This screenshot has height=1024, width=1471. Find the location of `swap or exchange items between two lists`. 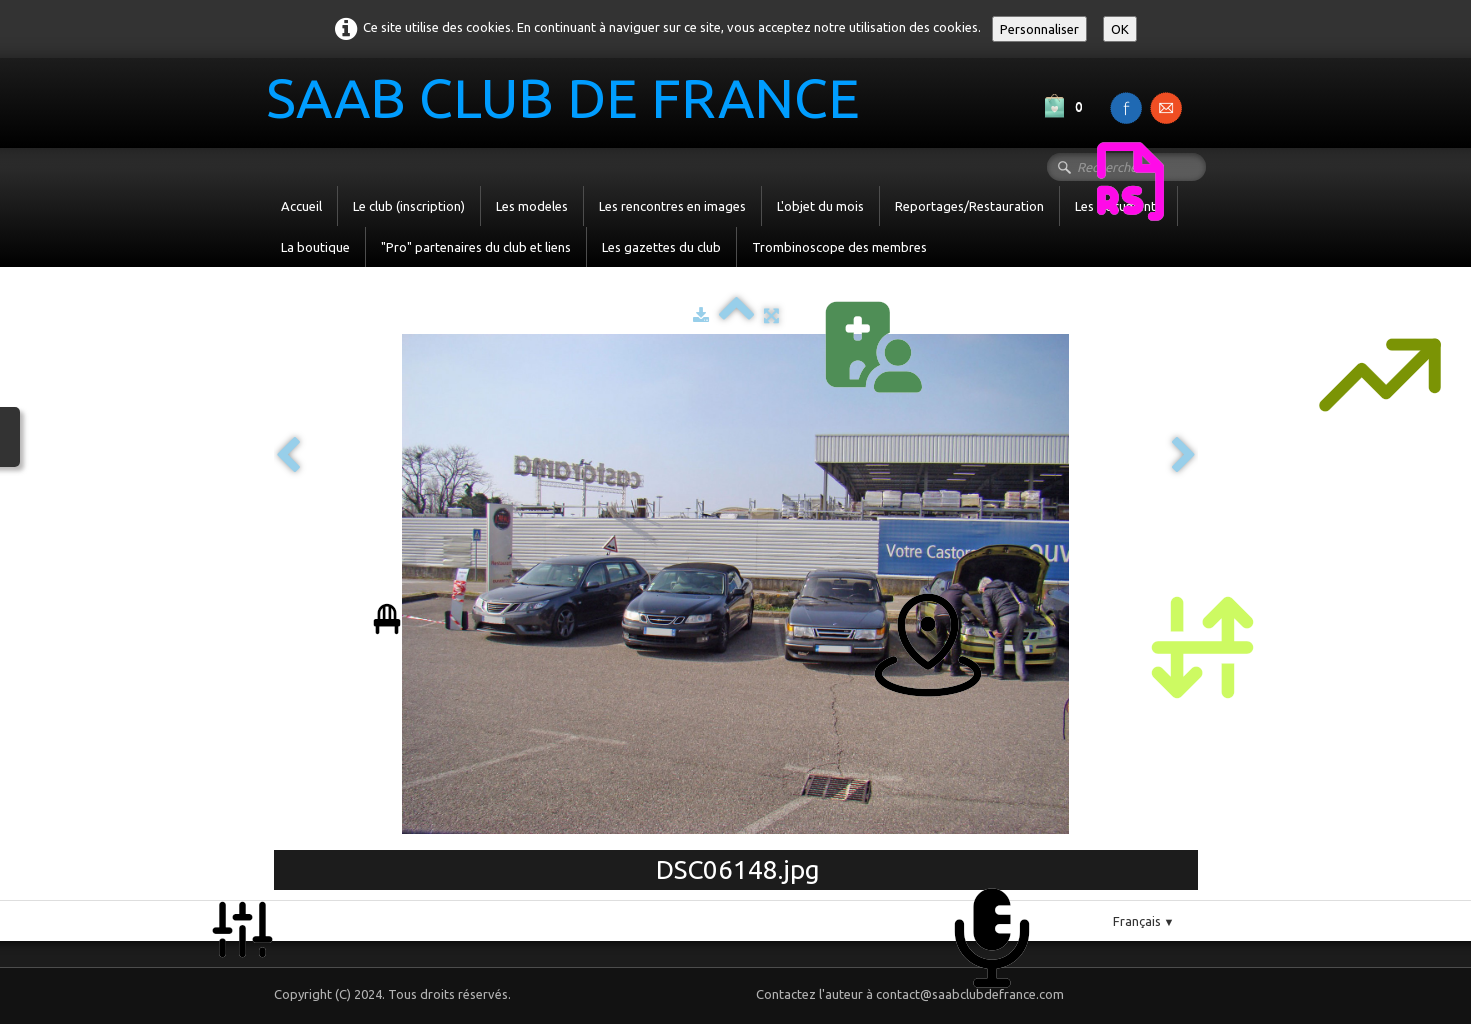

swap or exchange items between two lists is located at coordinates (1202, 647).